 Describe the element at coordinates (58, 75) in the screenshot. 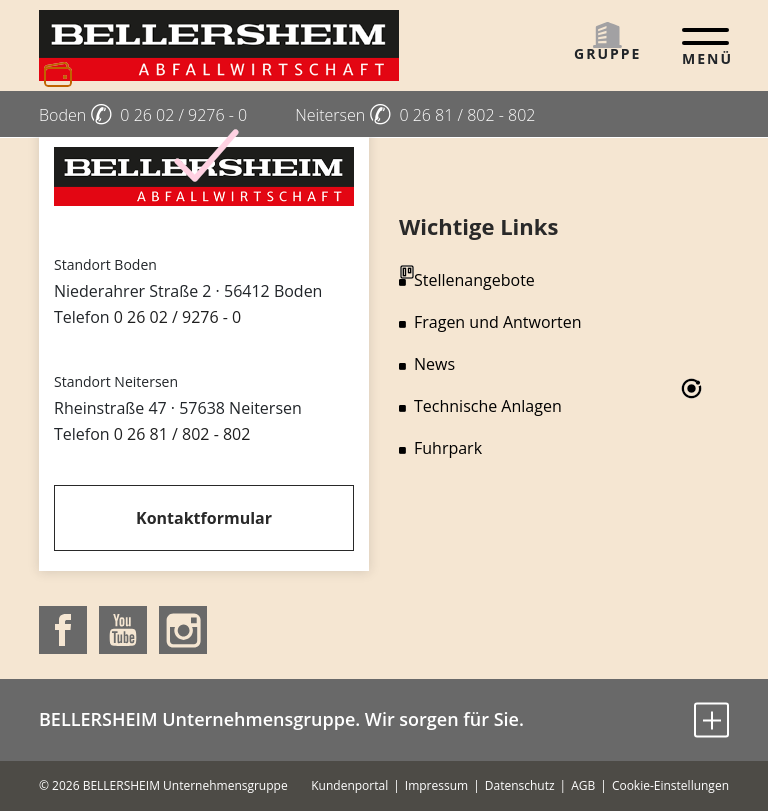

I see `access your wallet or payment methods` at that location.